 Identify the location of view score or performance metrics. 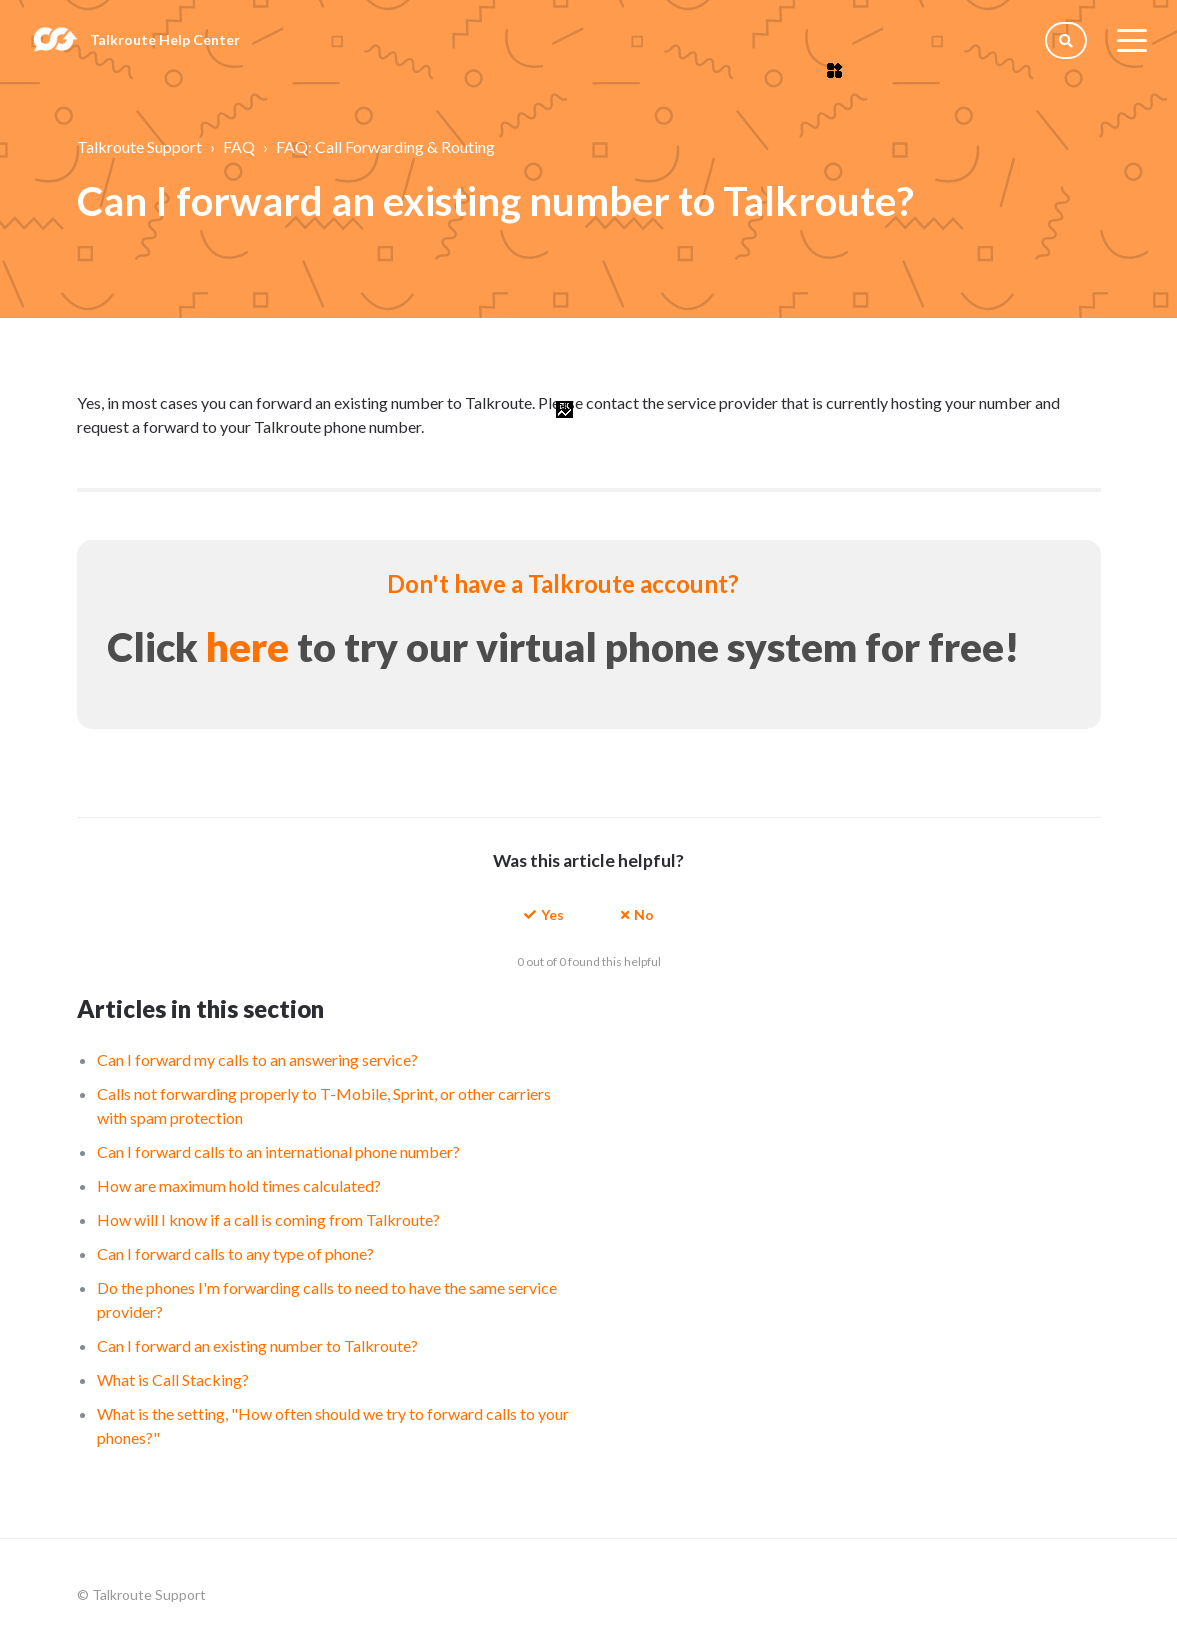
(564, 409).